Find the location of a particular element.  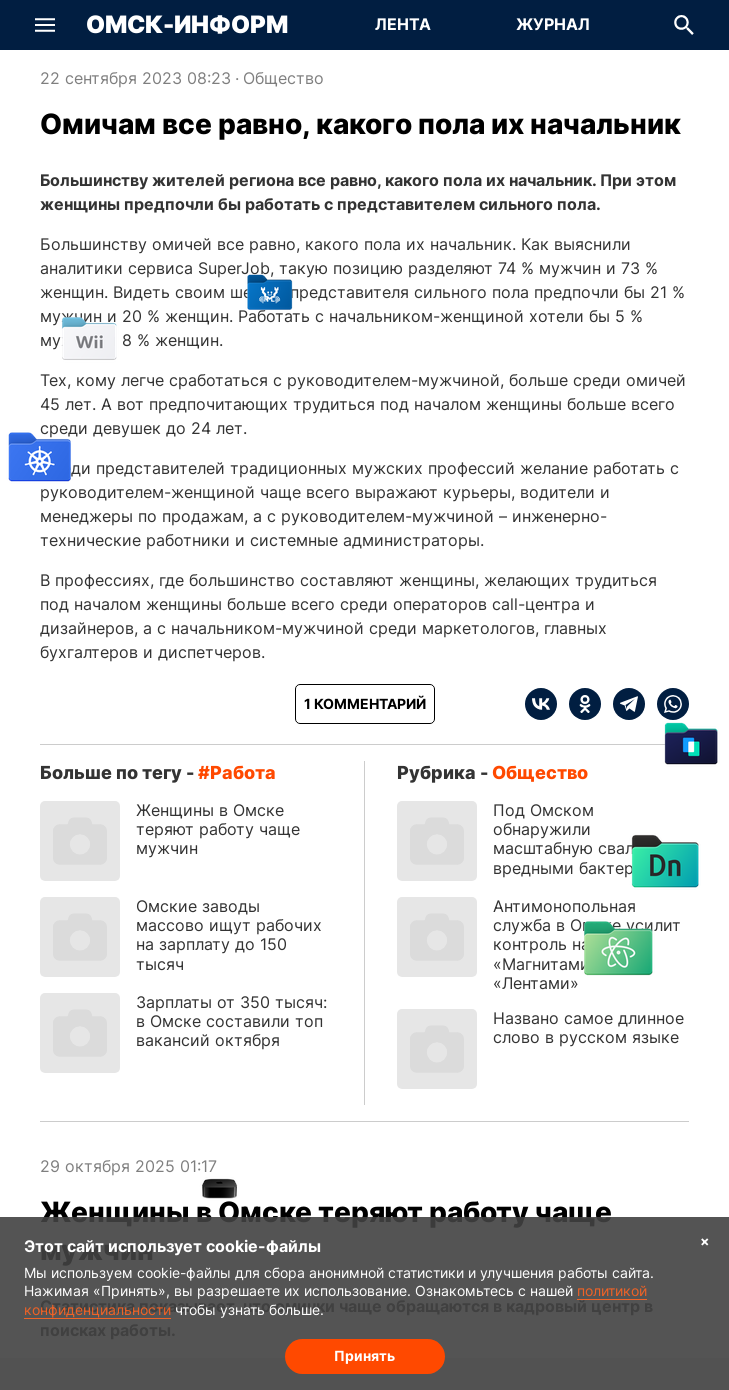

apple tv 4k (3rd generation) device is located at coordinates (219, 1183).